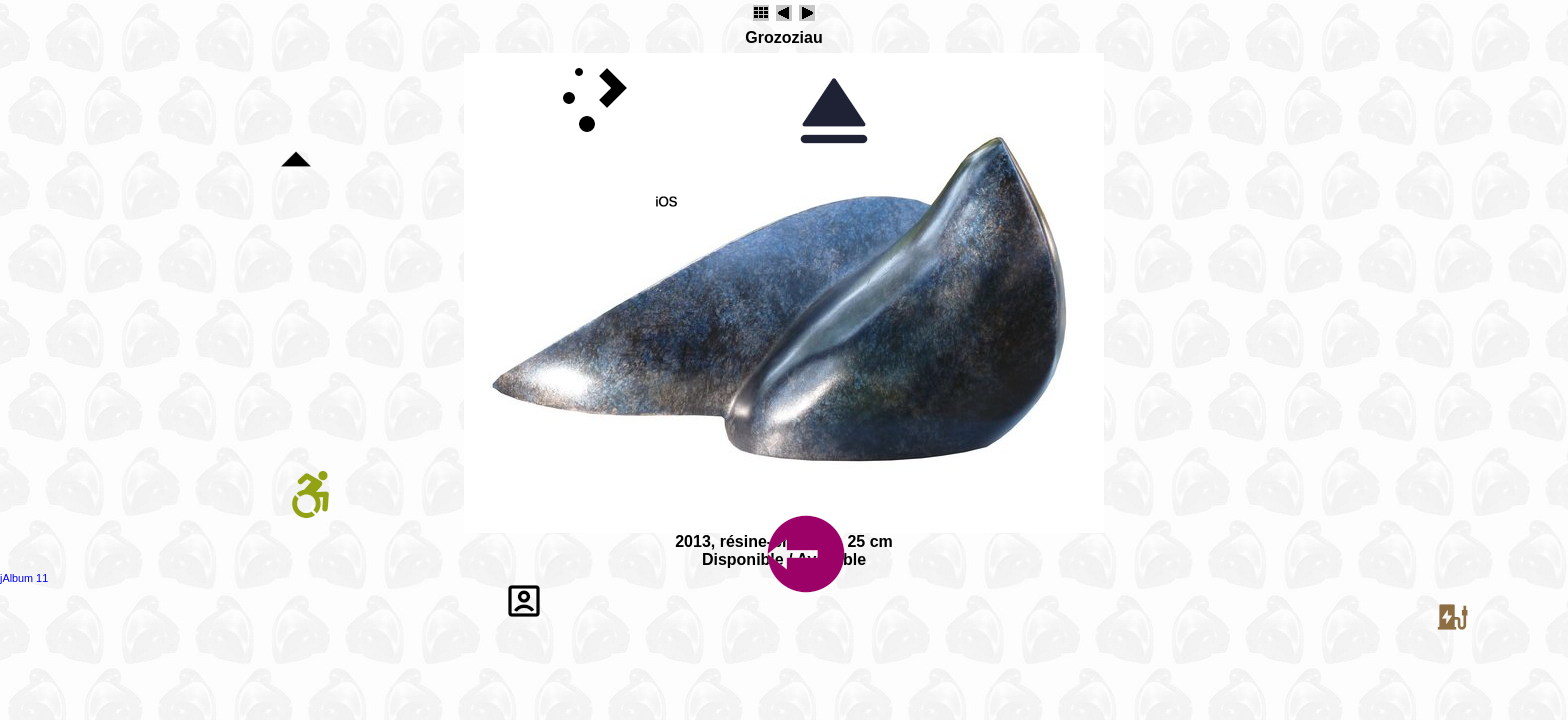  I want to click on eject media or disc, so click(834, 114).